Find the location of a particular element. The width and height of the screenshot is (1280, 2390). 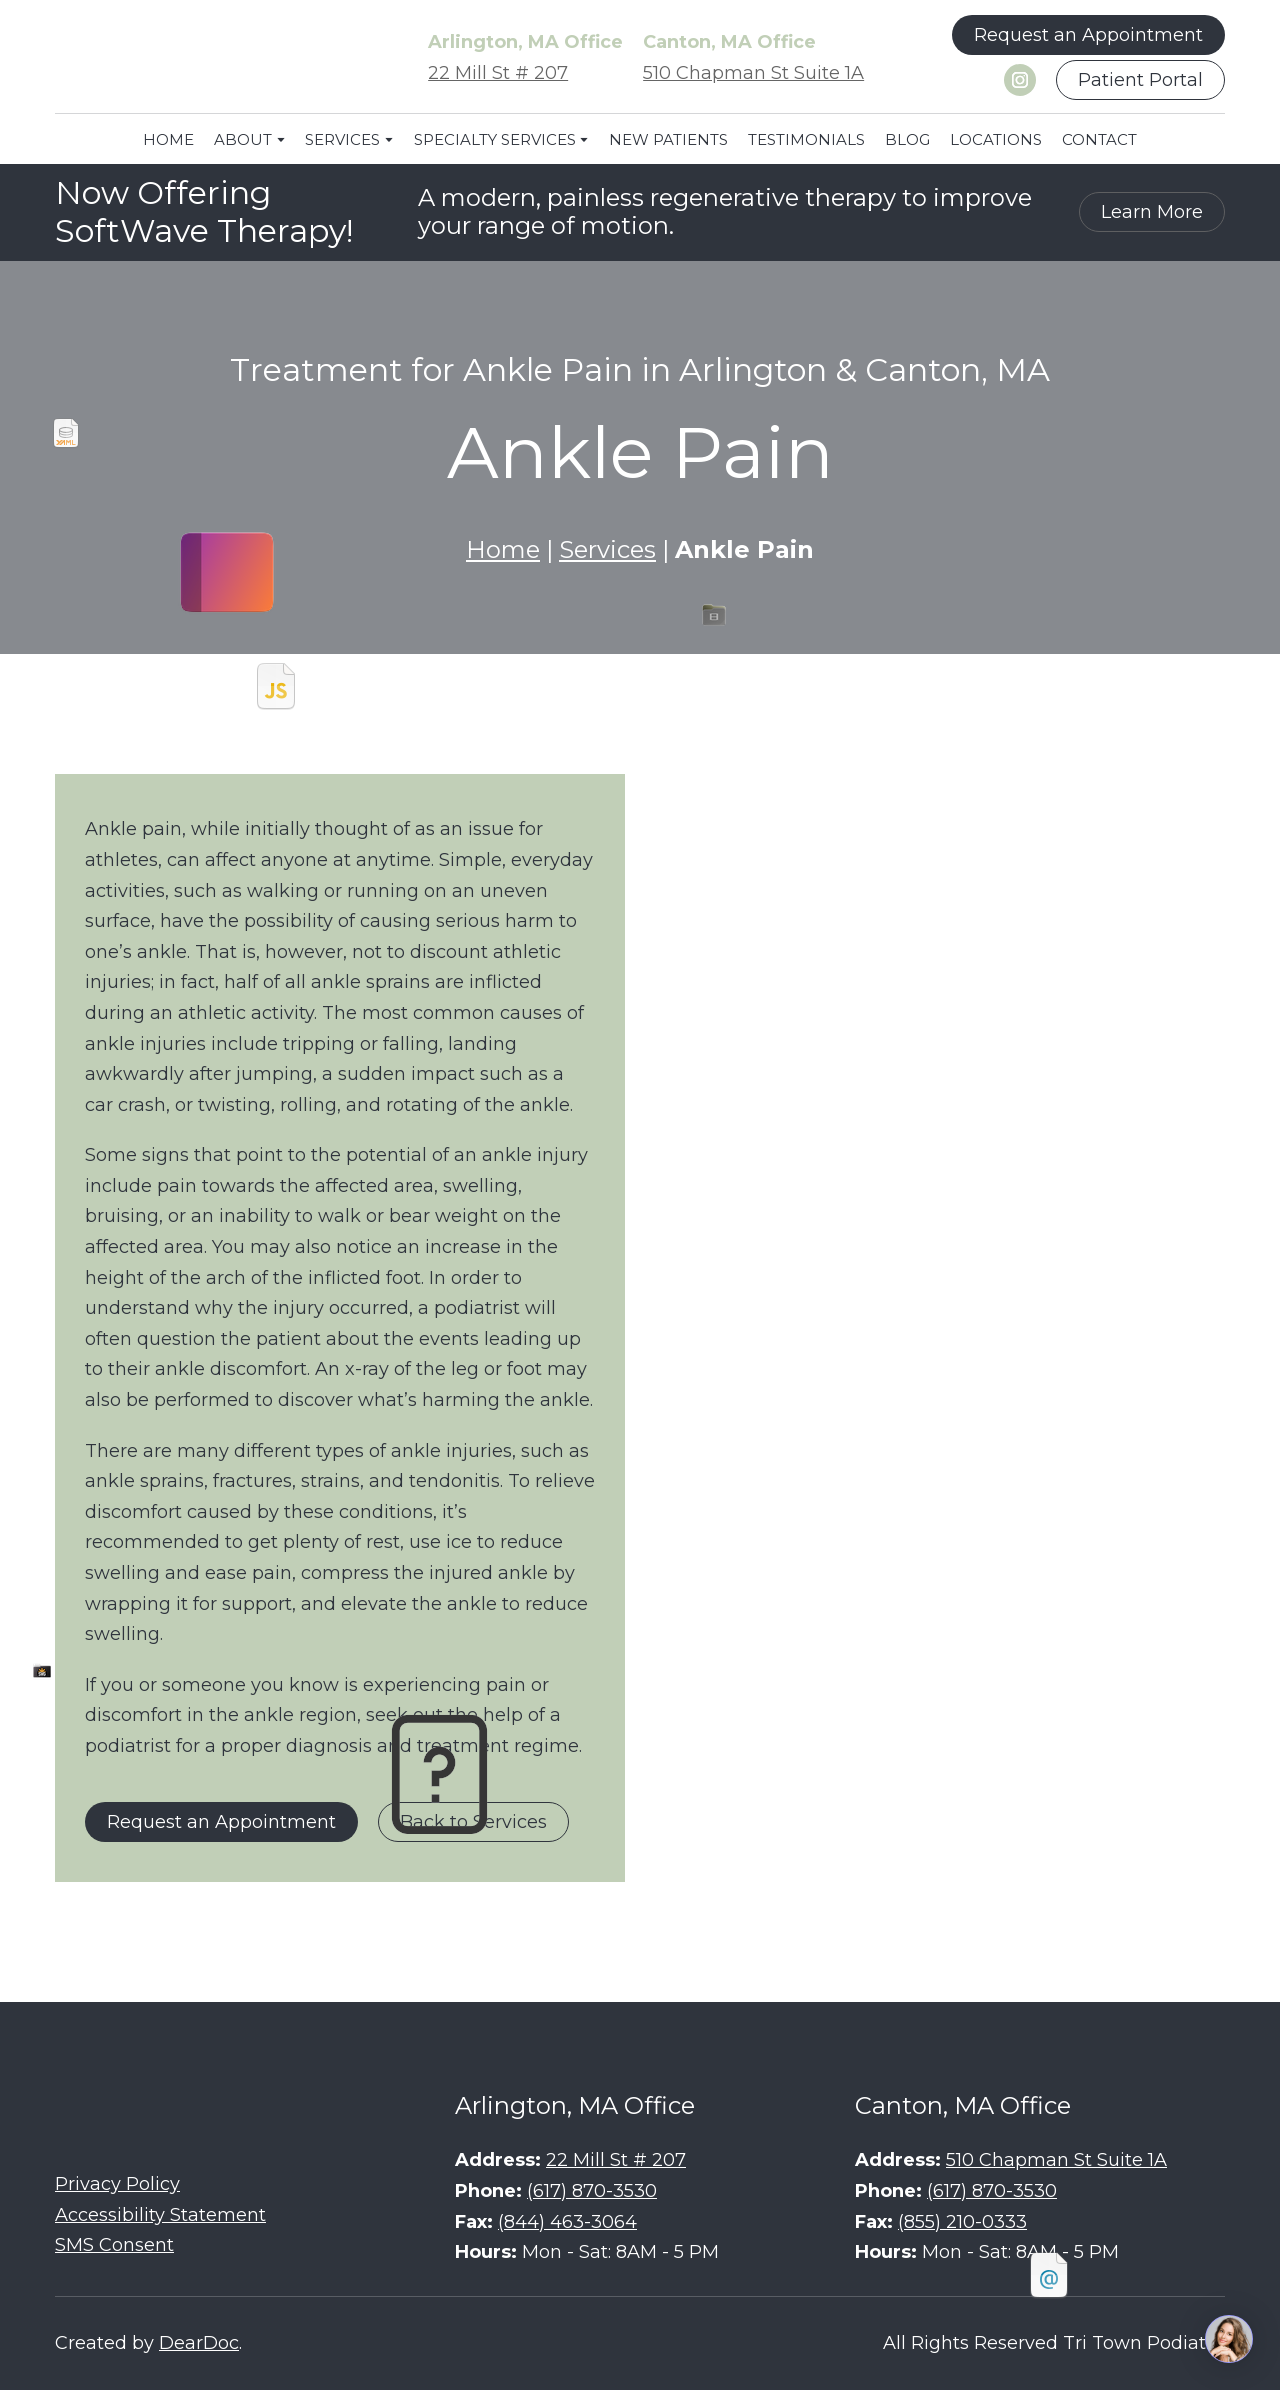

open folder containing svg files is located at coordinates (42, 1671).